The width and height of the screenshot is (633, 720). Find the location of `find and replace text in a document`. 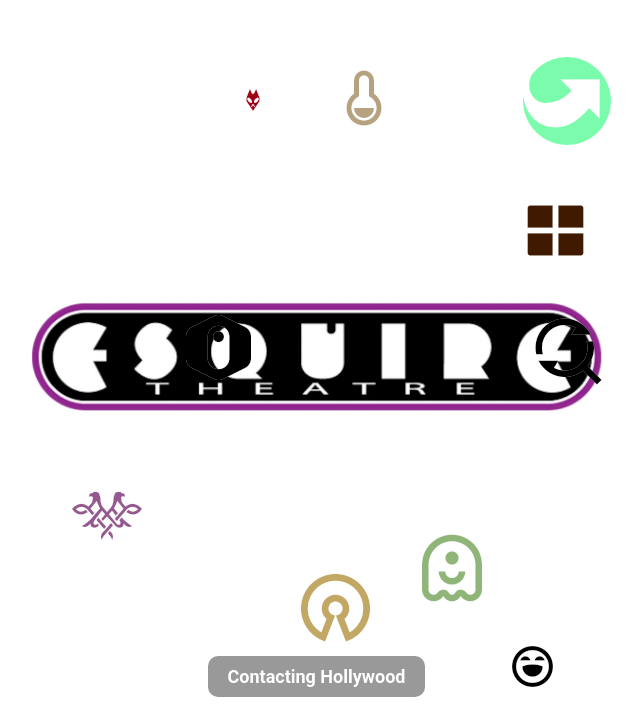

find and replace text in a document is located at coordinates (568, 351).